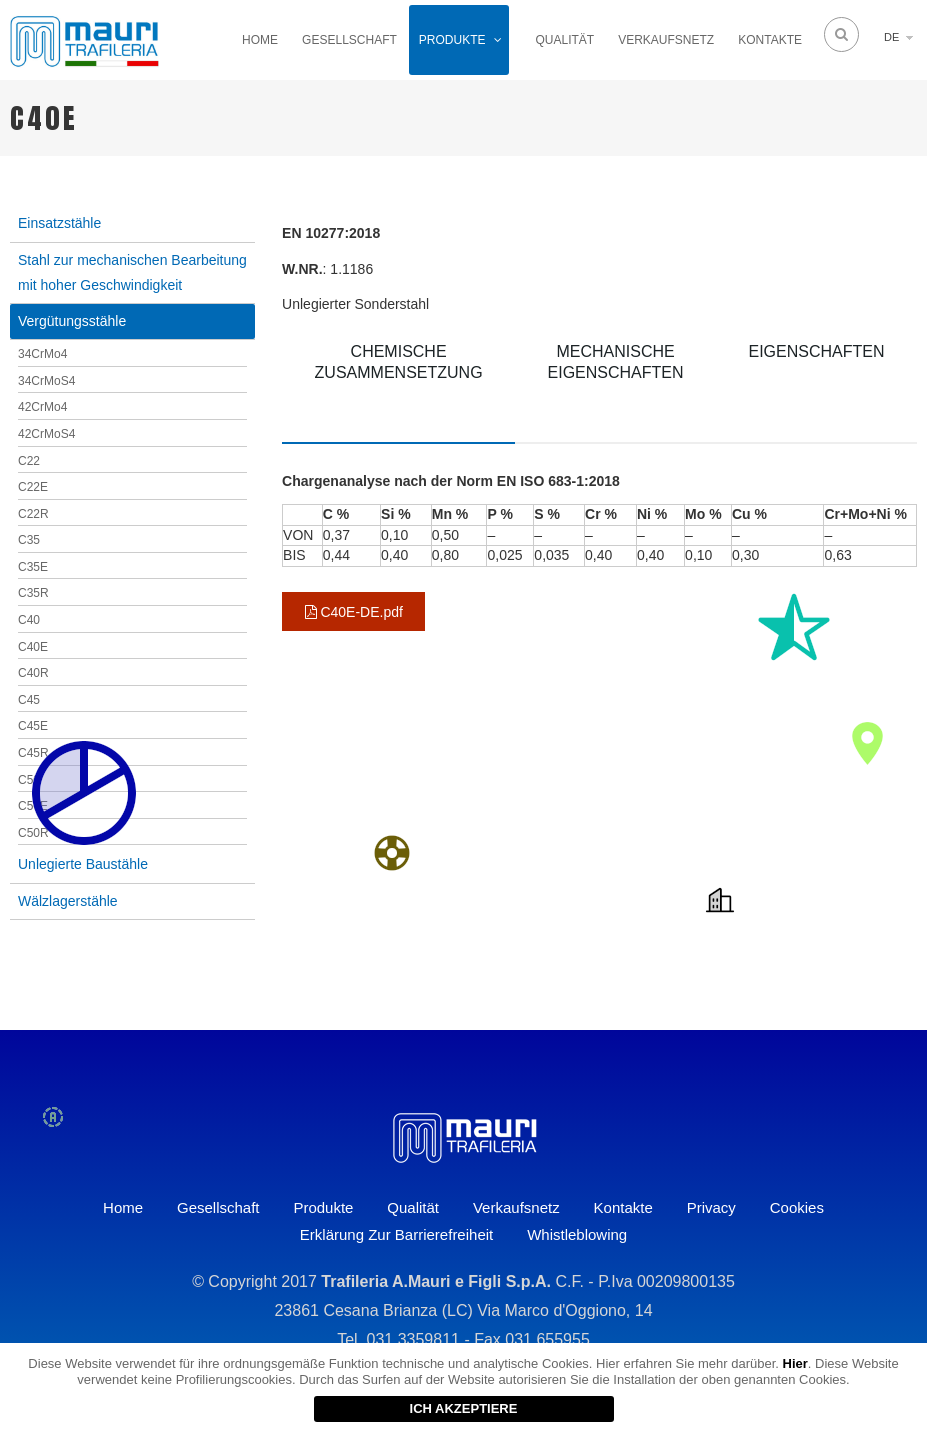 Image resolution: width=927 pixels, height=1435 pixels. What do you see at coordinates (84, 793) in the screenshot?
I see `view analytics or statistics breakdown` at bounding box center [84, 793].